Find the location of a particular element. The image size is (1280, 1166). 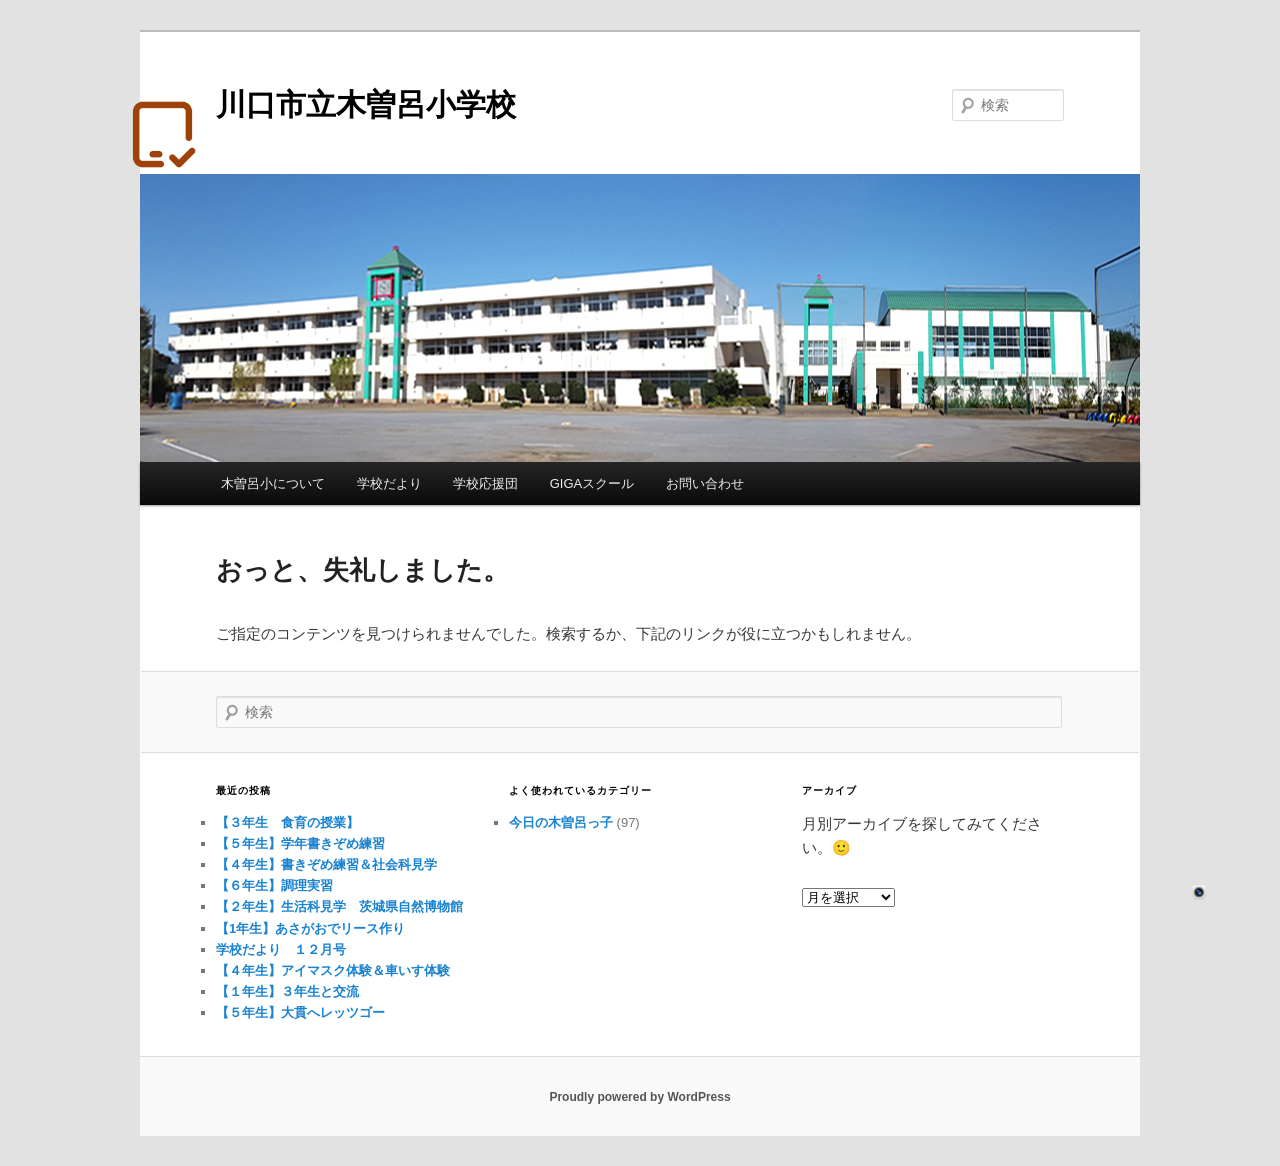

ipad successfully connected or paired is located at coordinates (162, 134).